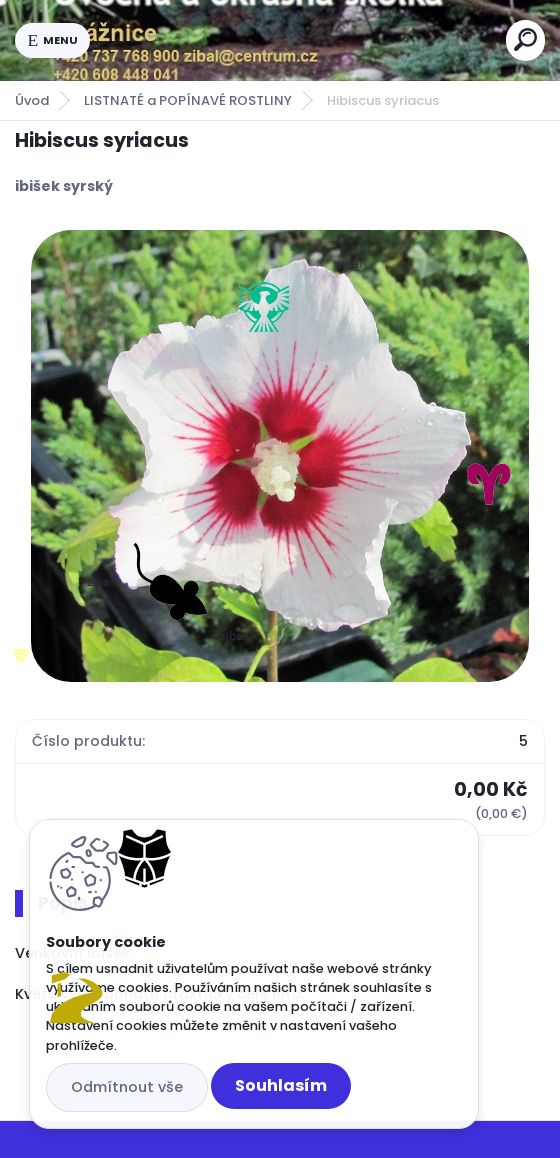 The height and width of the screenshot is (1158, 560). What do you see at coordinates (264, 307) in the screenshot?
I see `condor or eagle emblem representing a faction or team` at bounding box center [264, 307].